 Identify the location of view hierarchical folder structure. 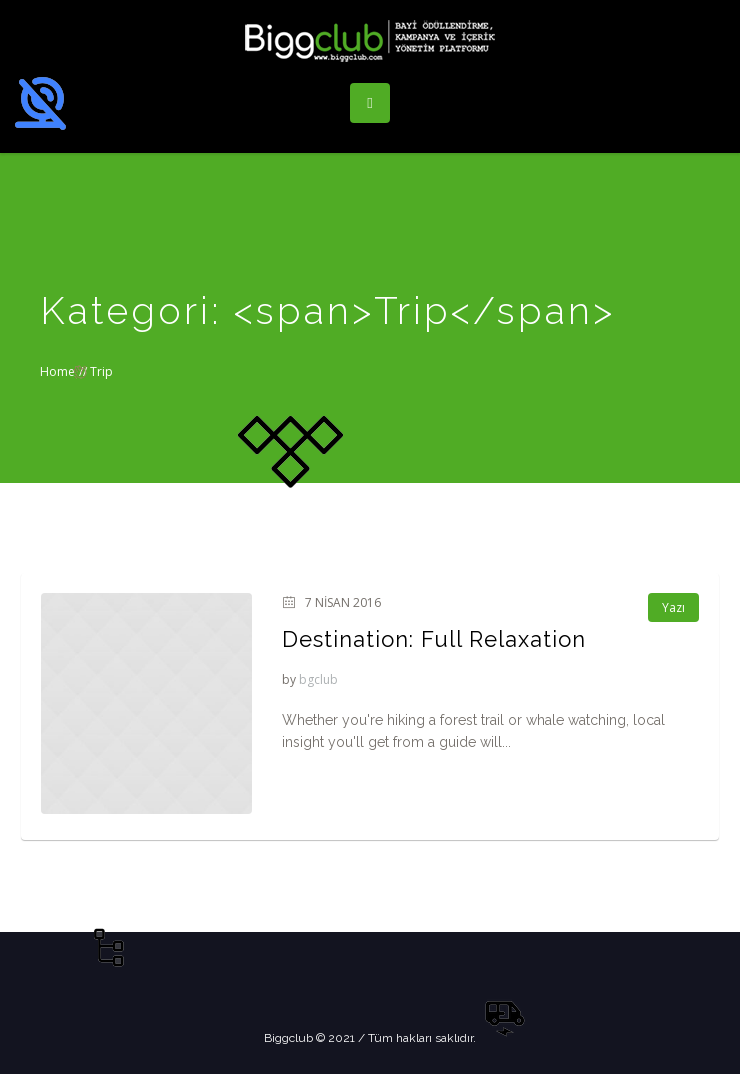
(107, 947).